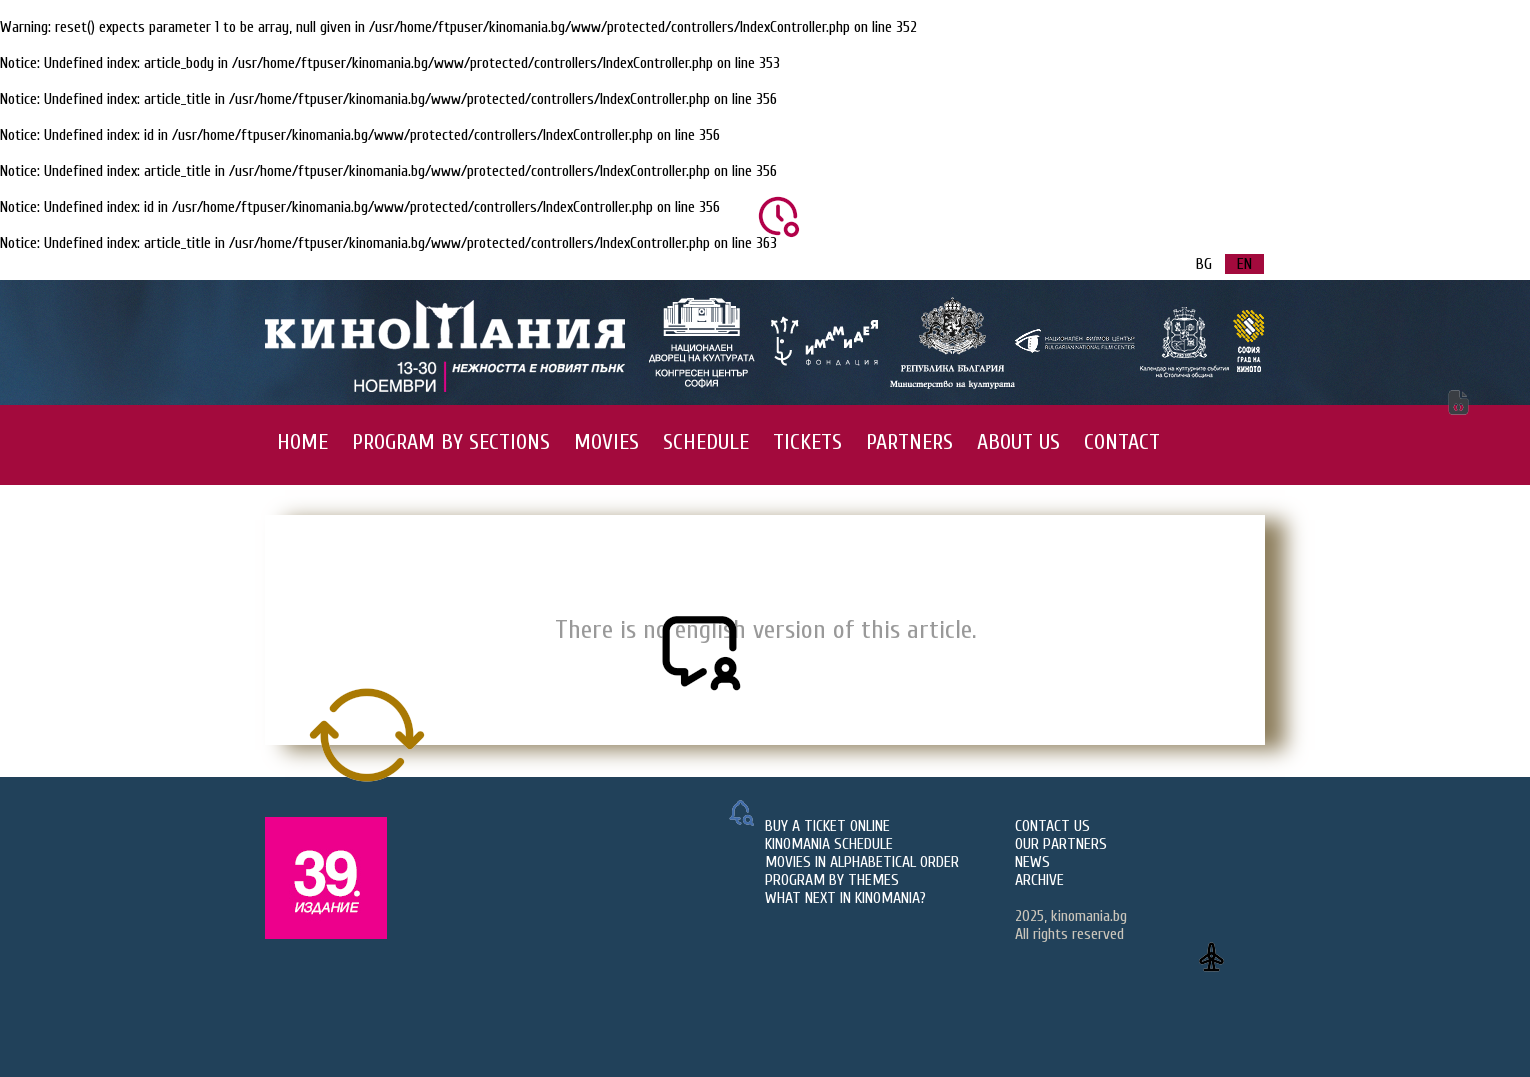  What do you see at coordinates (367, 735) in the screenshot?
I see `sync data across devices` at bounding box center [367, 735].